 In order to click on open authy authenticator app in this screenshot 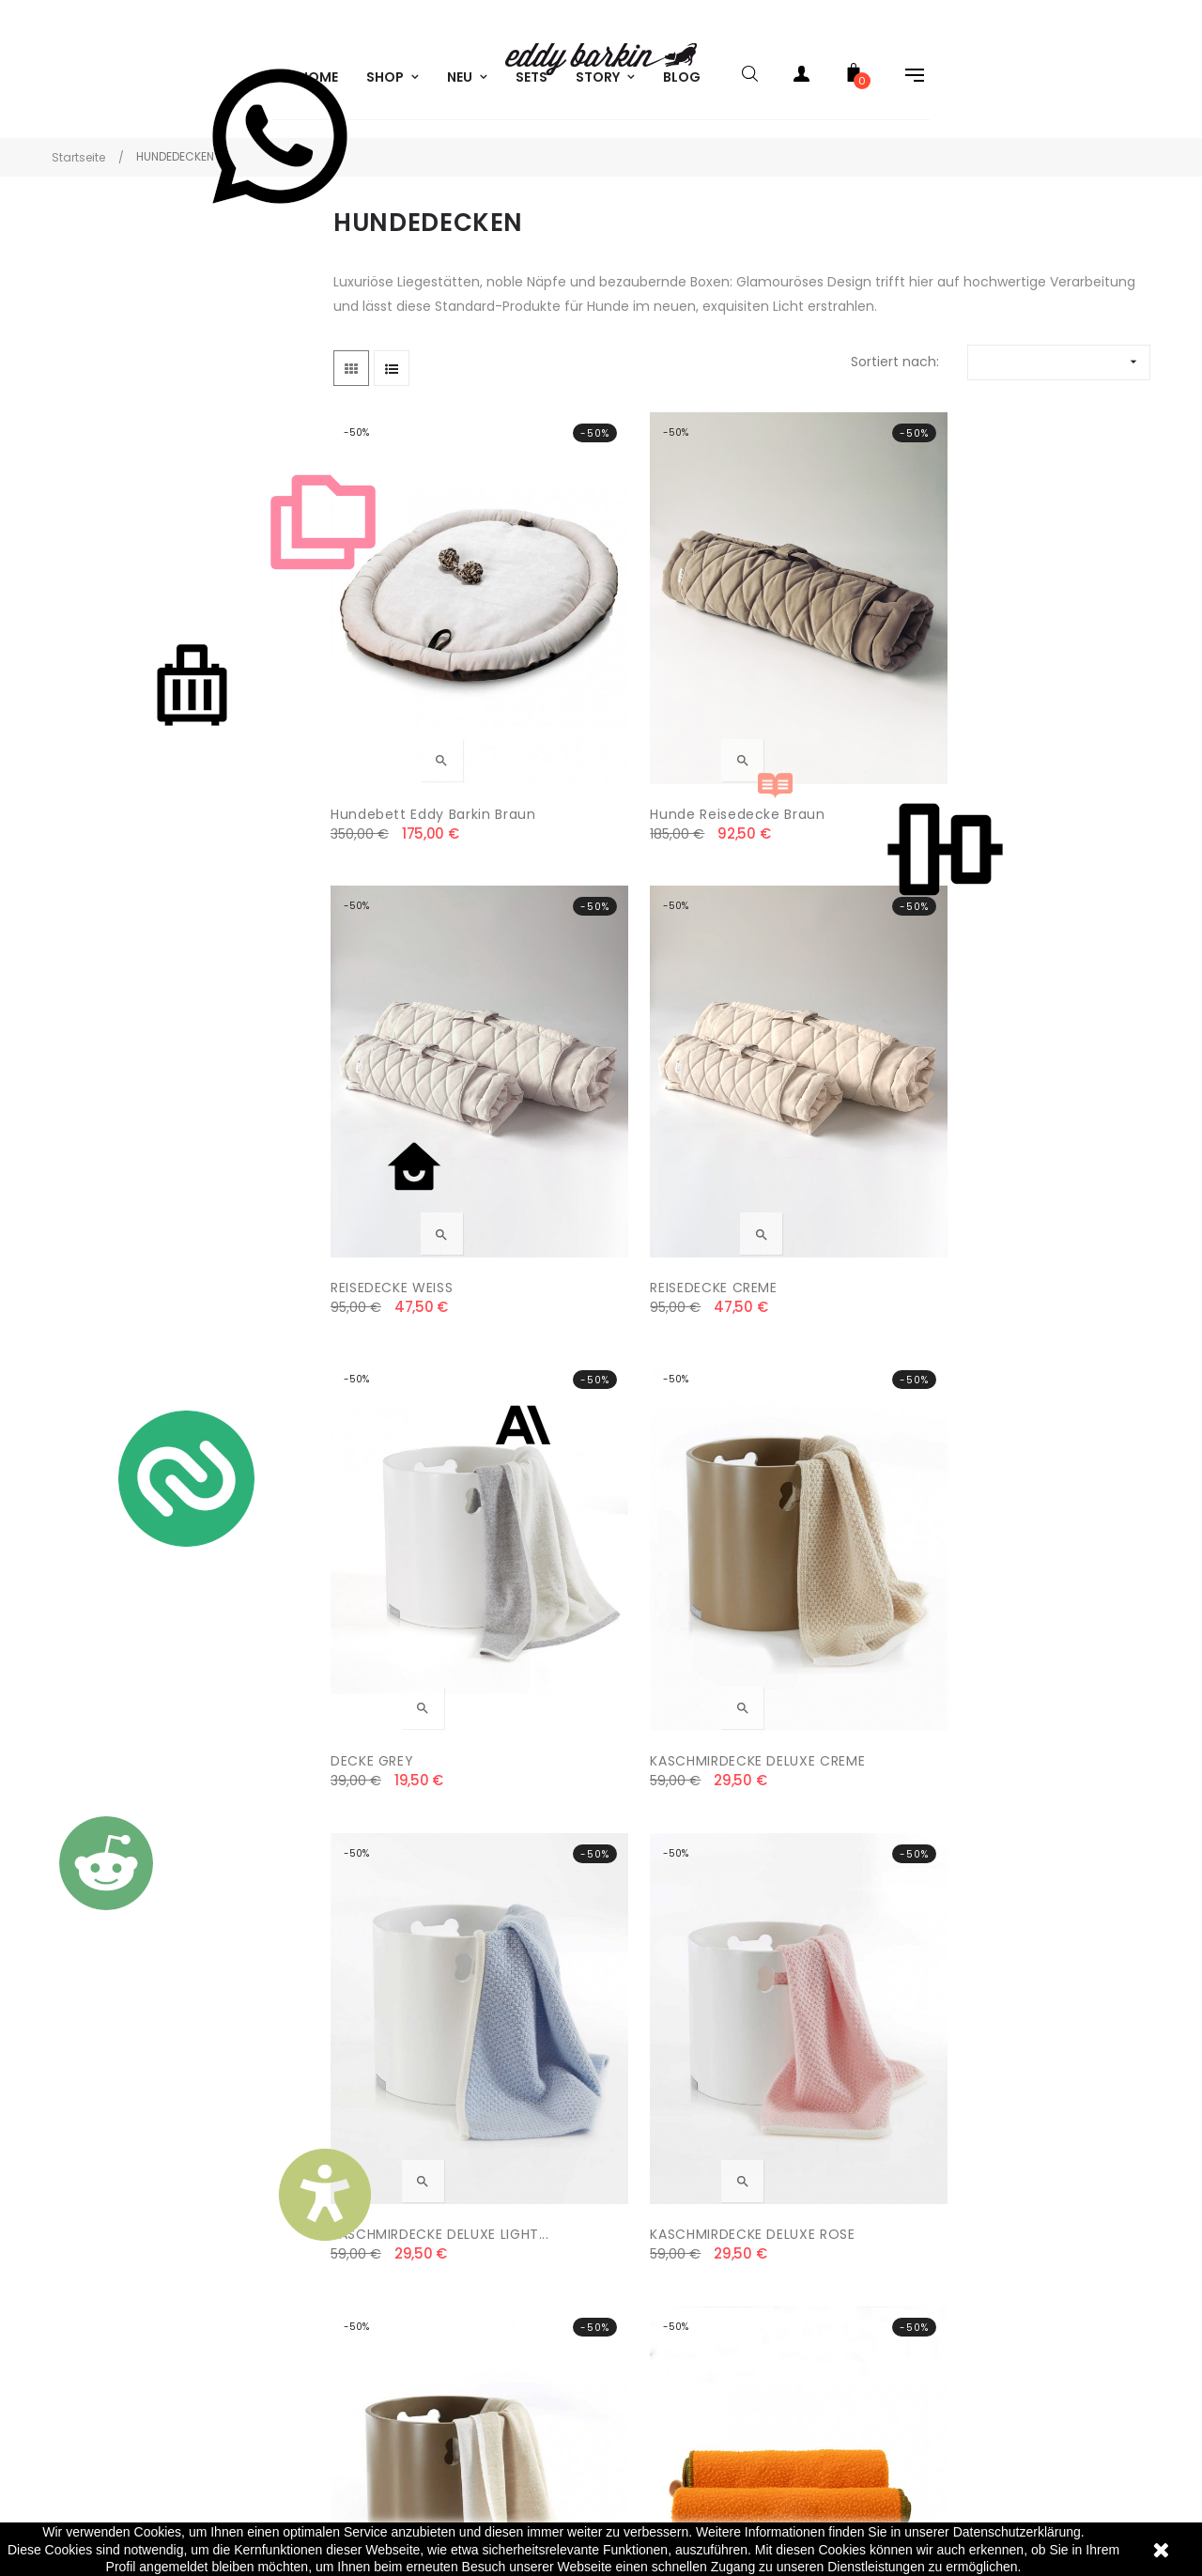, I will do `click(186, 1478)`.